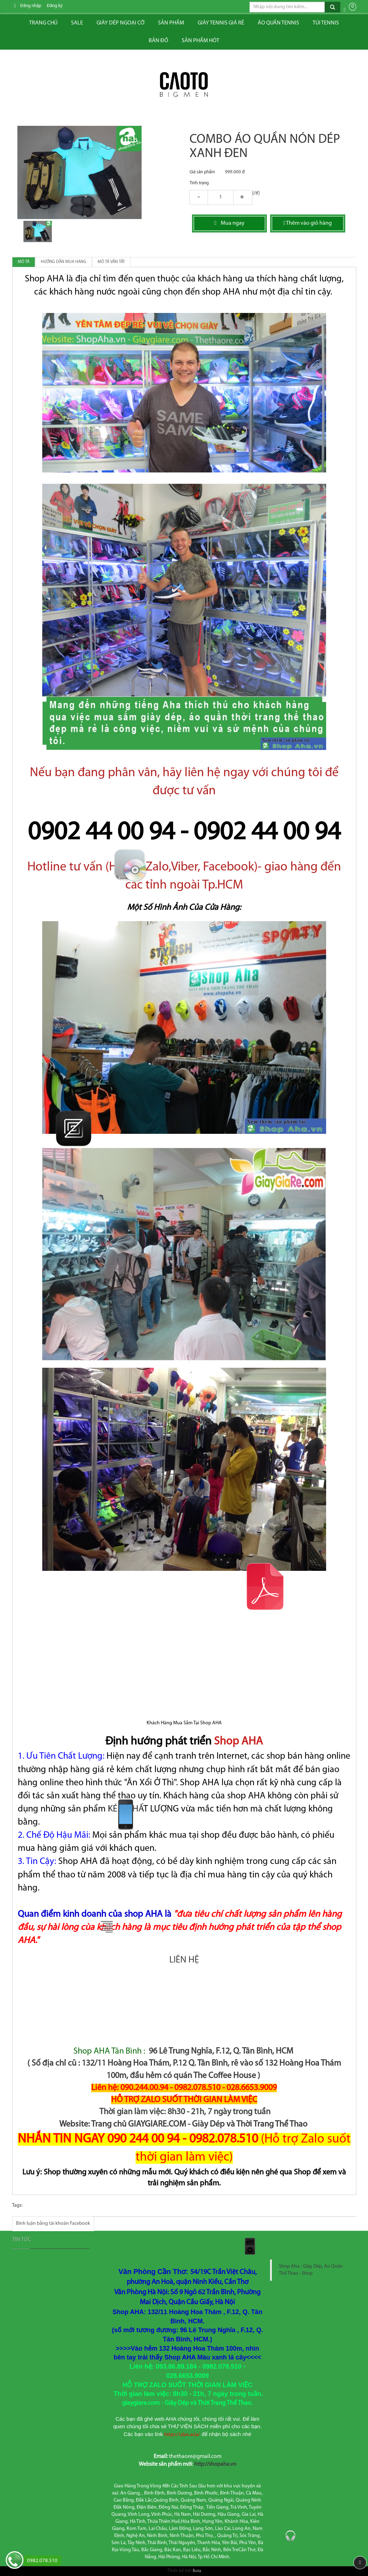 This screenshot has width=368, height=2576. Describe the element at coordinates (126, 1814) in the screenshot. I see `indicates a connected iPhone device` at that location.